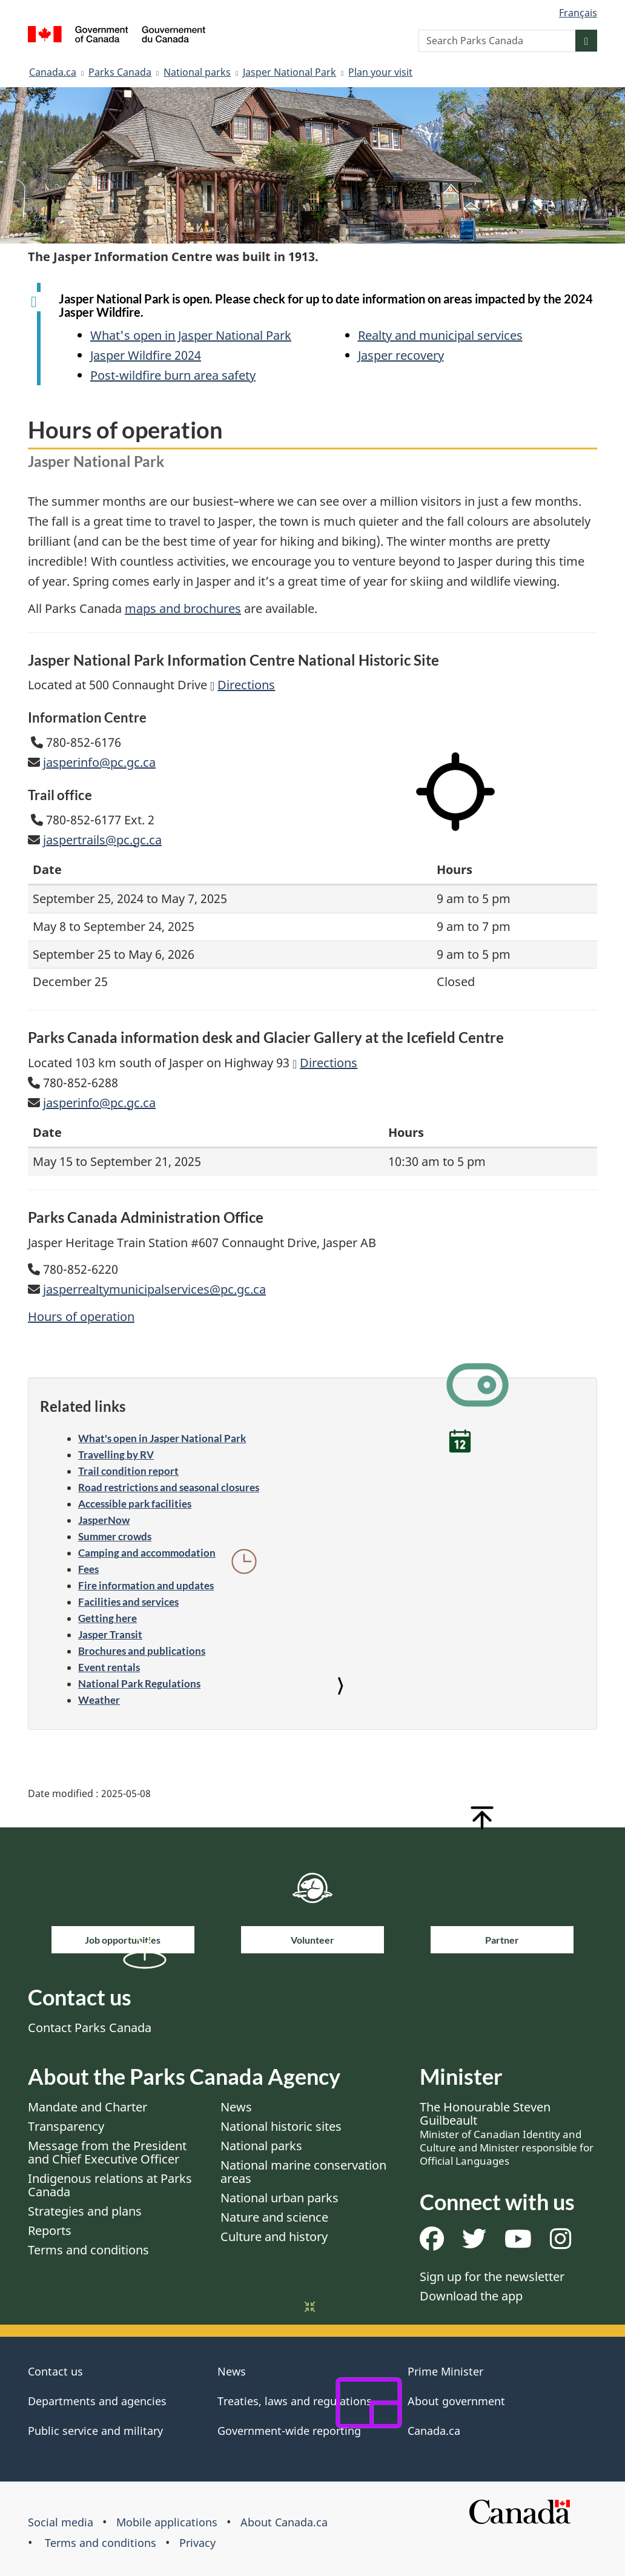 The height and width of the screenshot is (2576, 625). I want to click on upload a file or document, so click(482, 1818).